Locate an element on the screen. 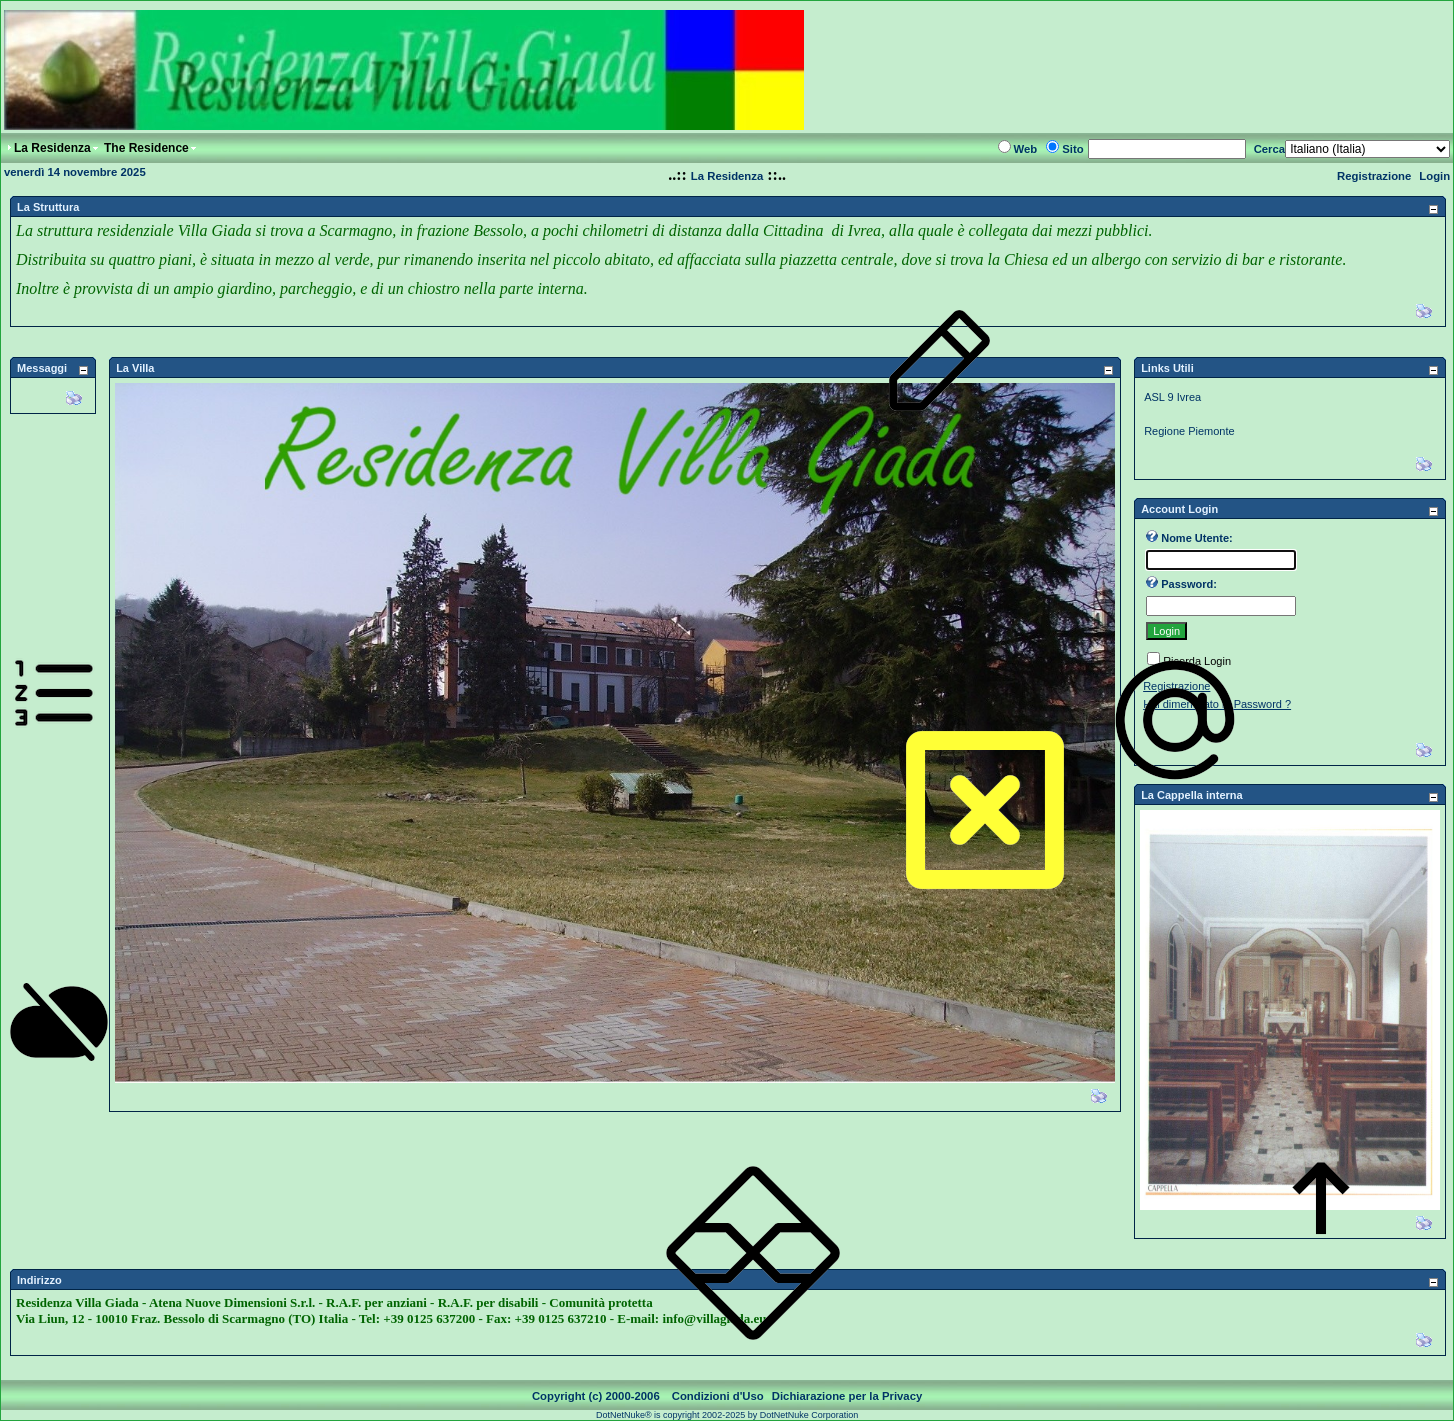 The height and width of the screenshot is (1421, 1454). edit content or text is located at coordinates (937, 362).